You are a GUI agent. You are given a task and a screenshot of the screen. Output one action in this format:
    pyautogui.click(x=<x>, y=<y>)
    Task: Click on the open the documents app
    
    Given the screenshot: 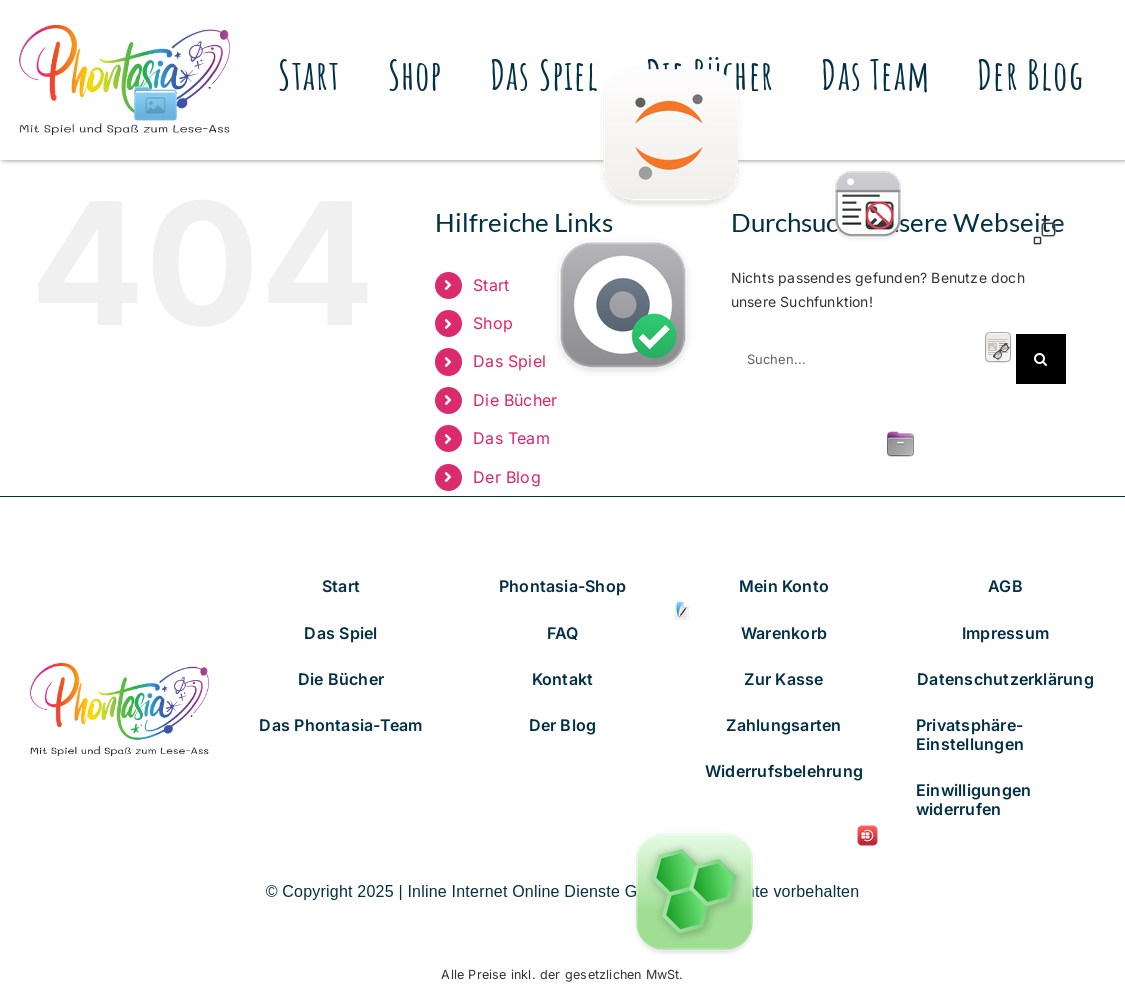 What is the action you would take?
    pyautogui.click(x=998, y=347)
    